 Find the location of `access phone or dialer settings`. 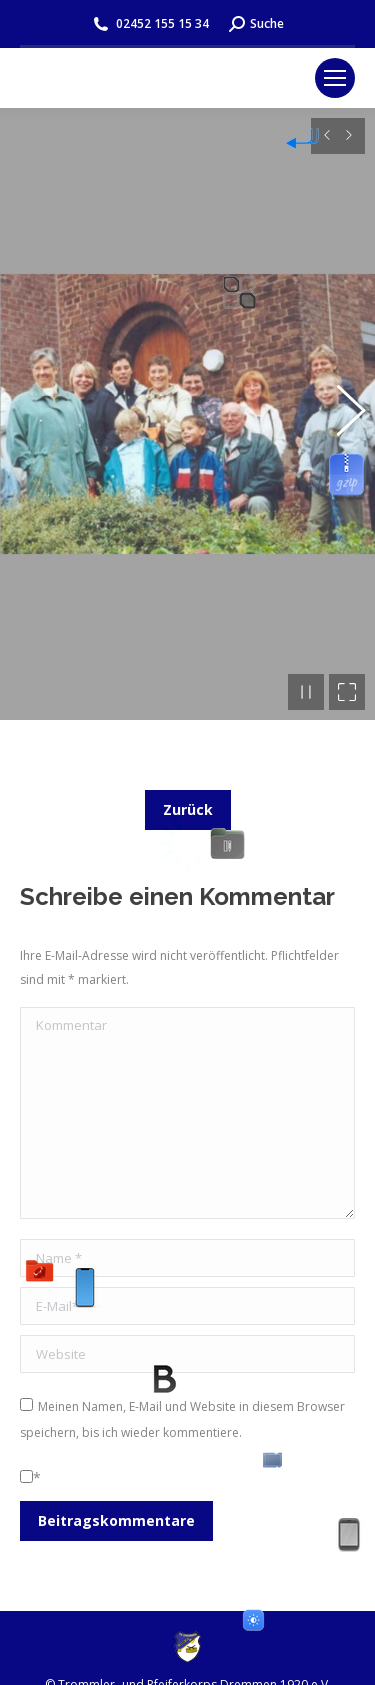

access phone or dialer settings is located at coordinates (349, 1535).